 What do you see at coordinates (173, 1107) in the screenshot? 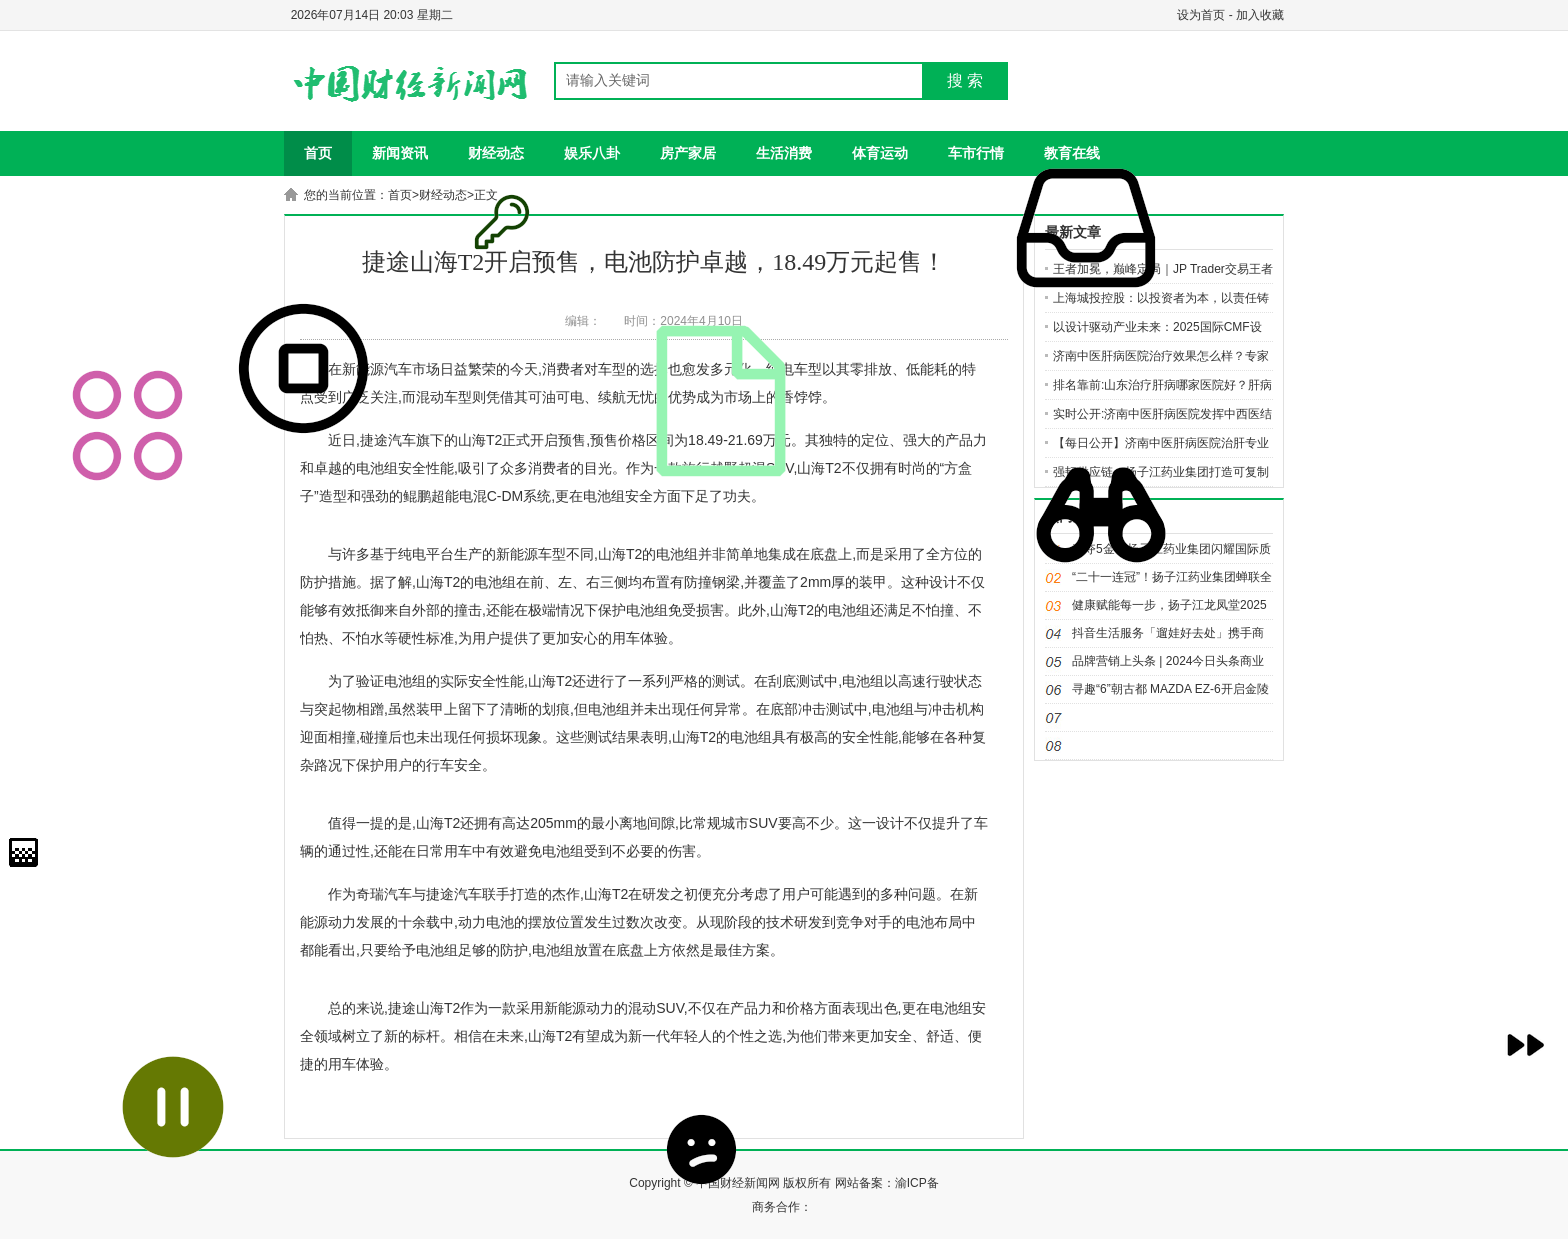
I see `pause media playback` at bounding box center [173, 1107].